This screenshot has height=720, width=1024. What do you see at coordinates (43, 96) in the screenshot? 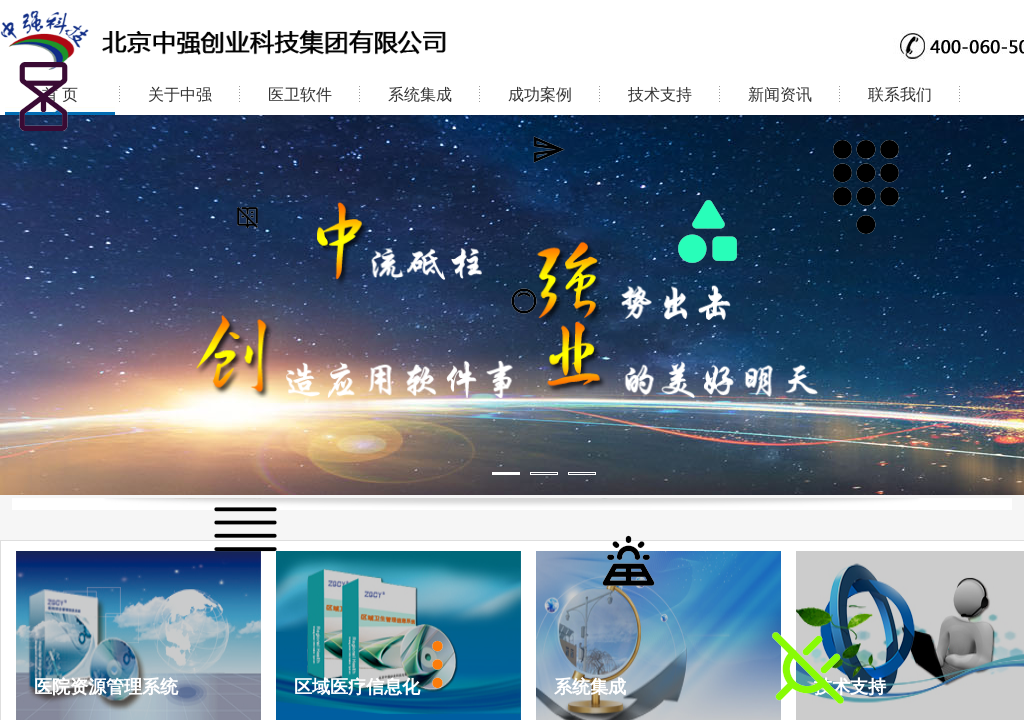
I see `indicates a process is in progress` at bounding box center [43, 96].